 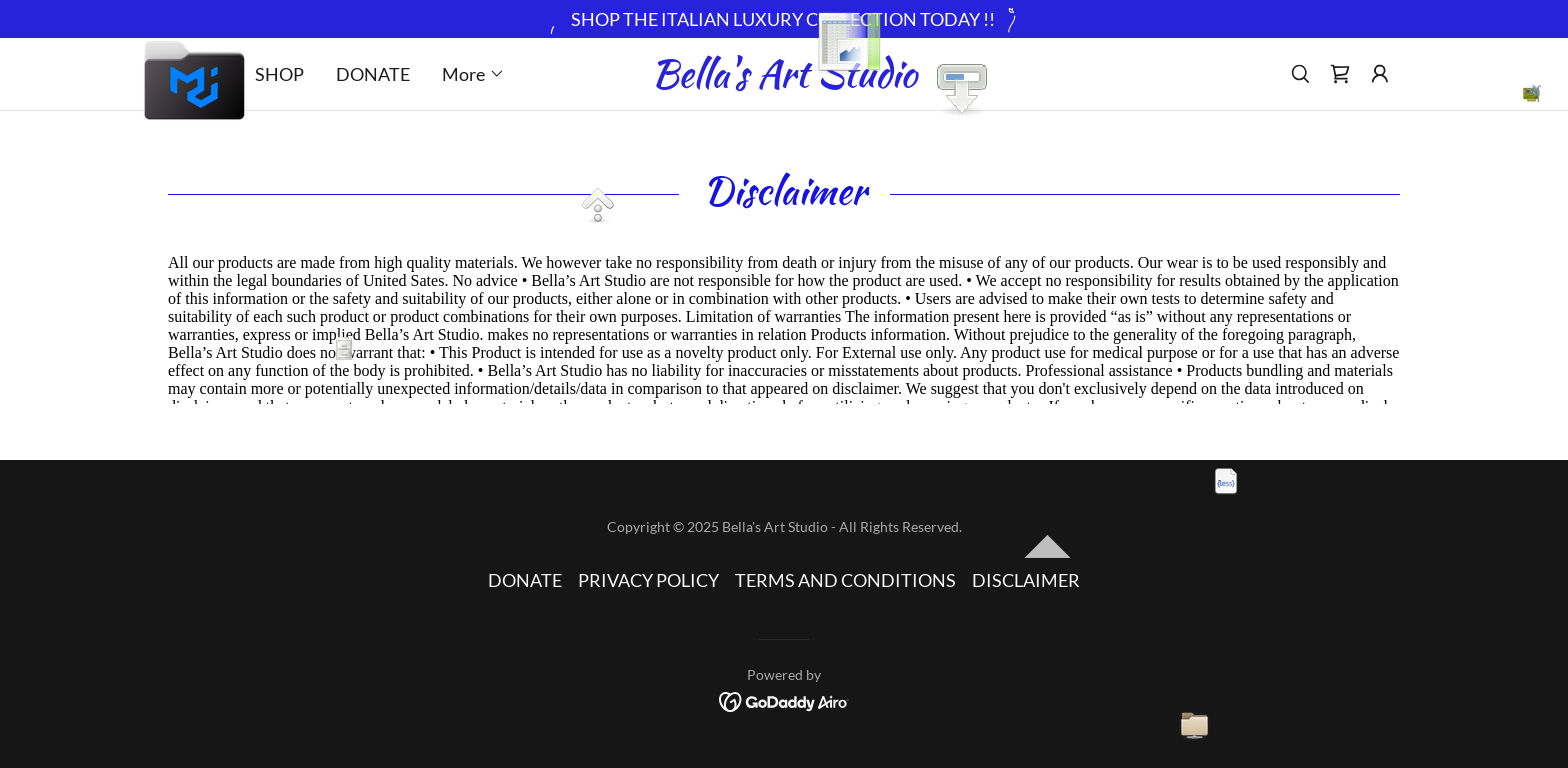 What do you see at coordinates (597, 205) in the screenshot?
I see `navigate up one level in a directory or list` at bounding box center [597, 205].